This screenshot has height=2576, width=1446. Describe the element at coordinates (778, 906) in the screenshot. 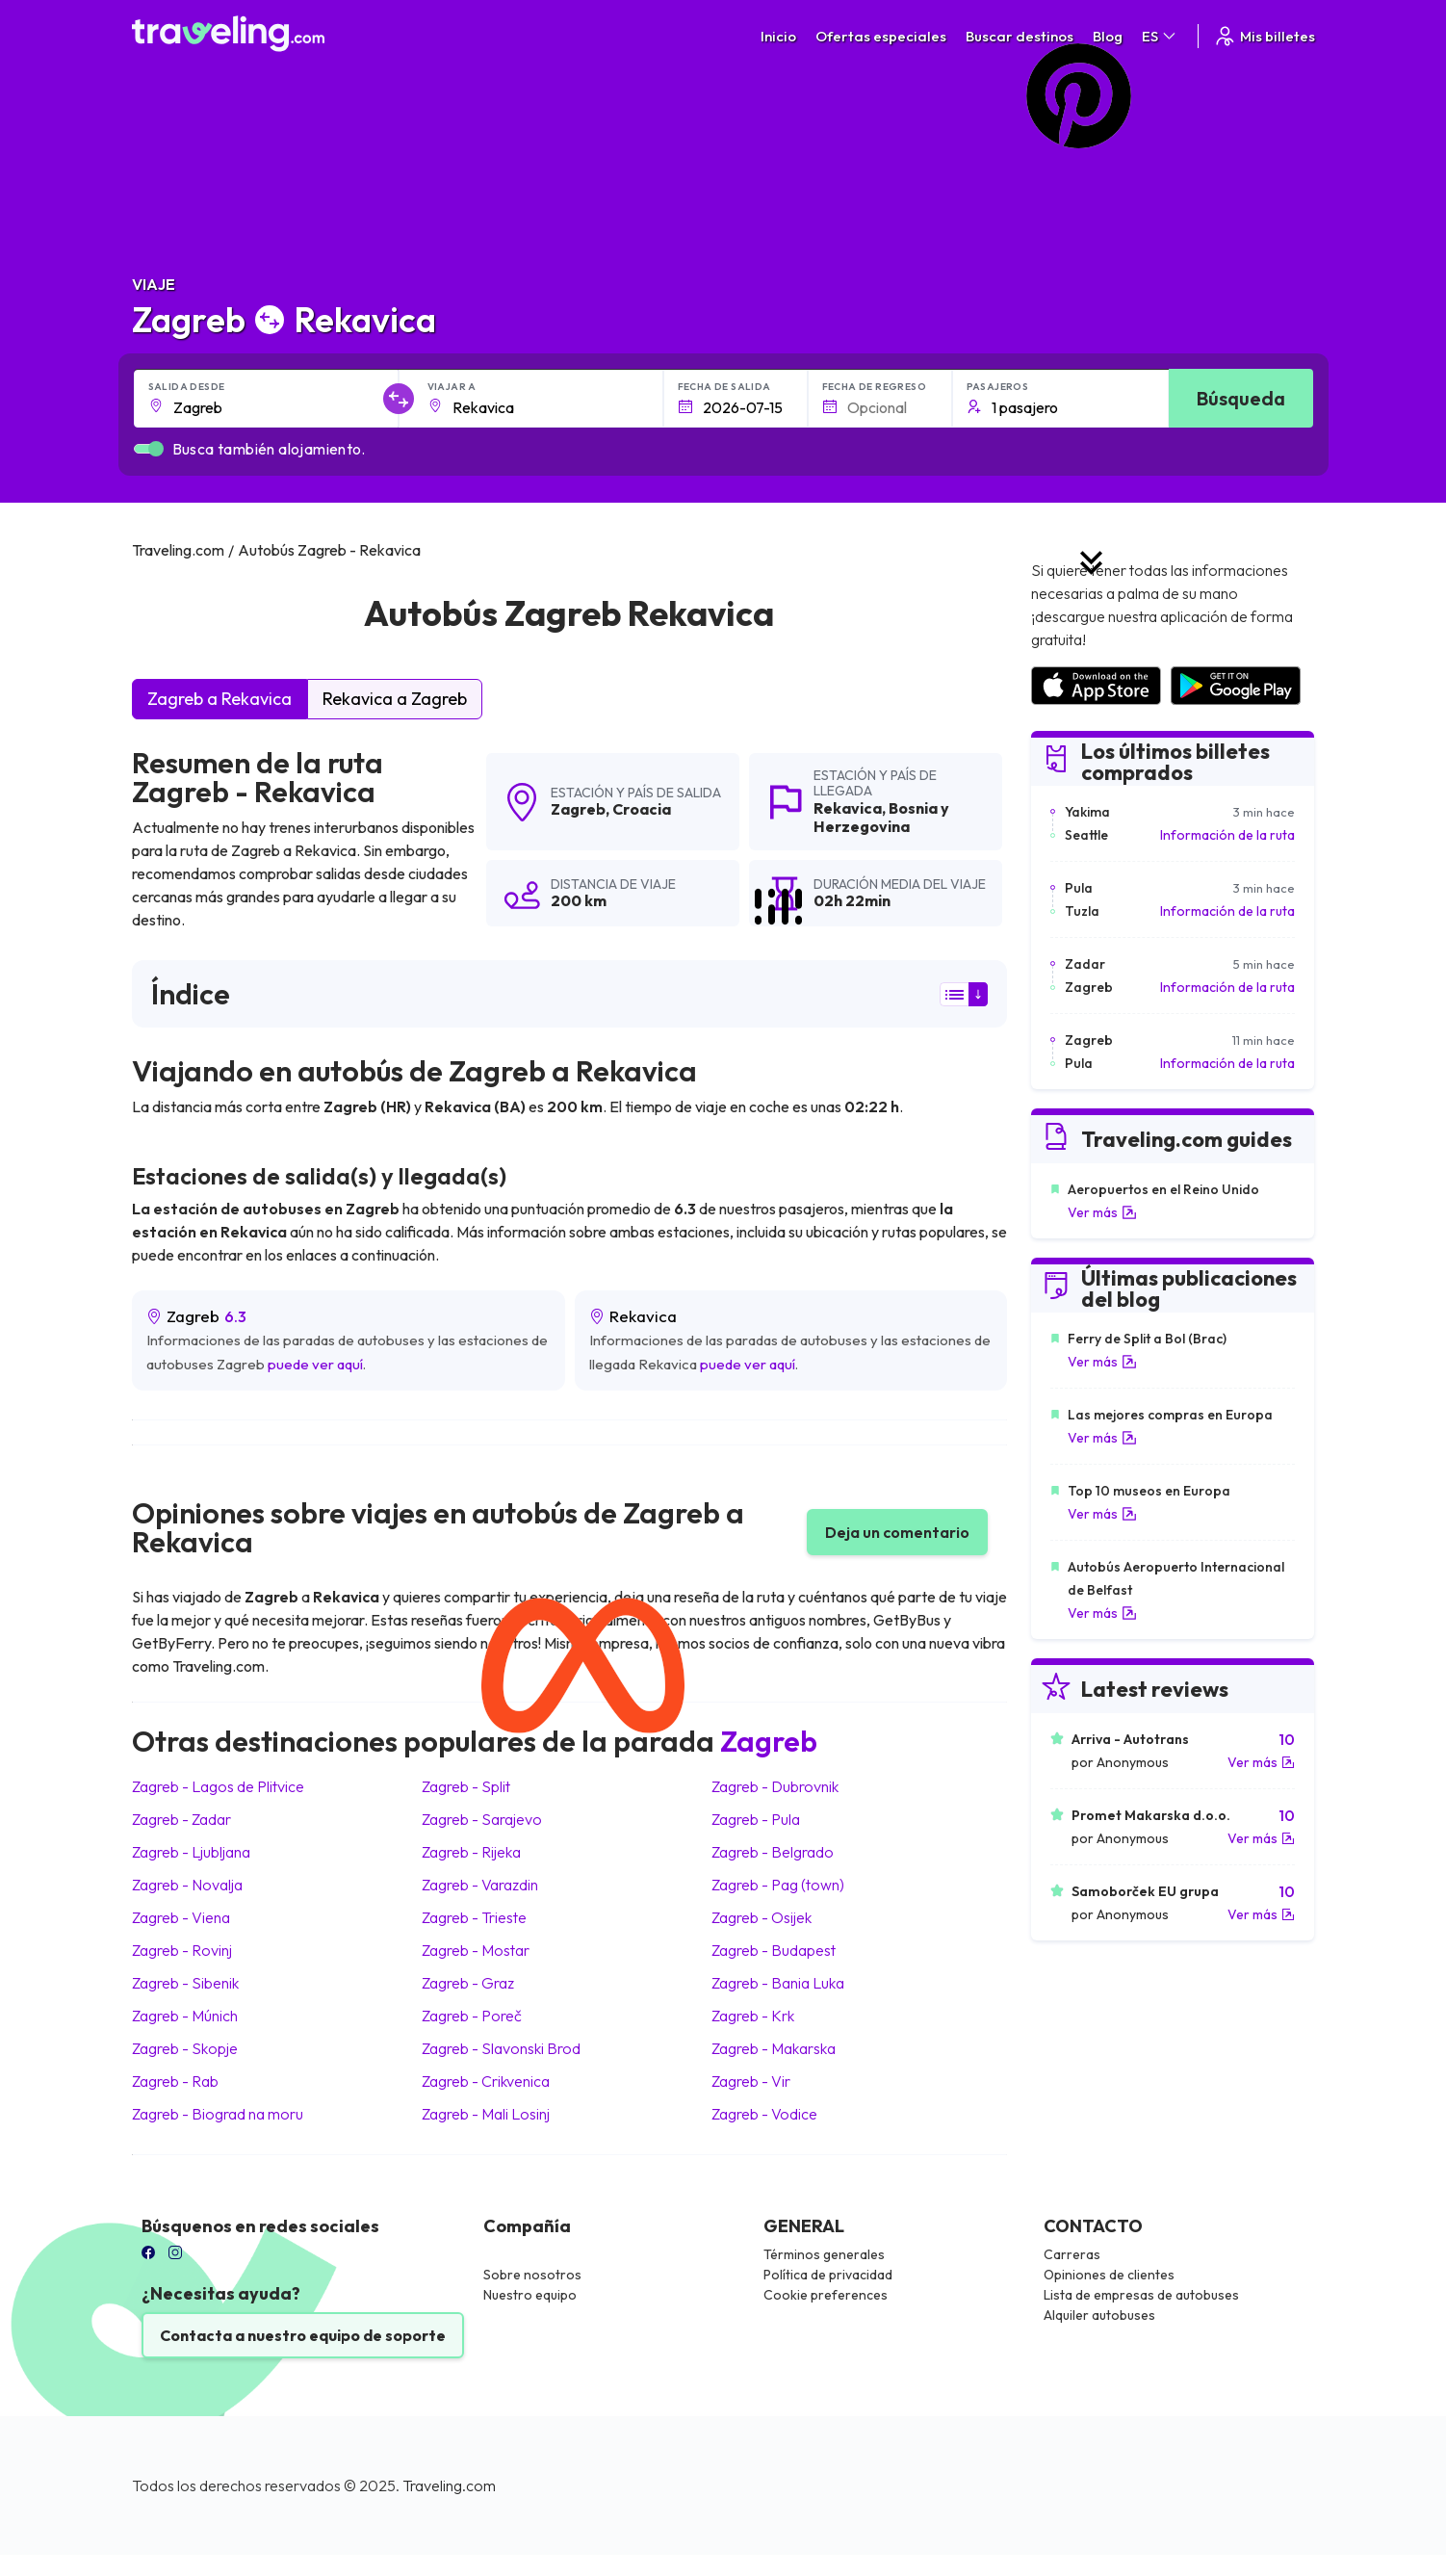

I see `scrollreveal javascript library logo` at that location.